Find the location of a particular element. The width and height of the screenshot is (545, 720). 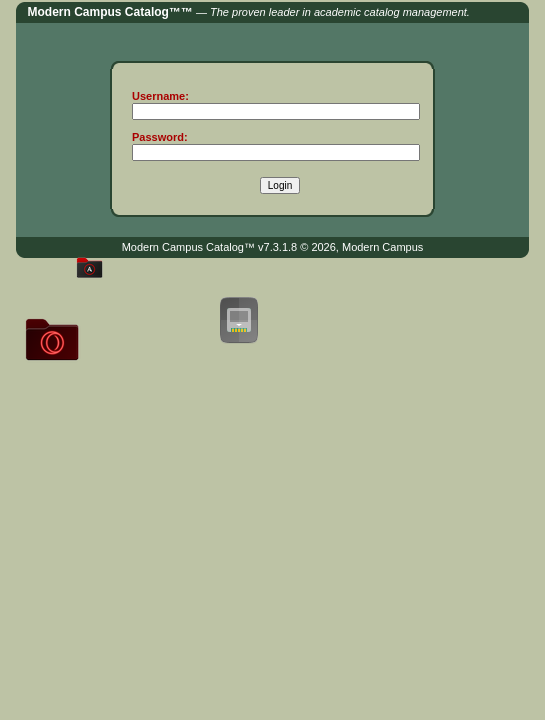

nintendo ds rom file is located at coordinates (239, 320).